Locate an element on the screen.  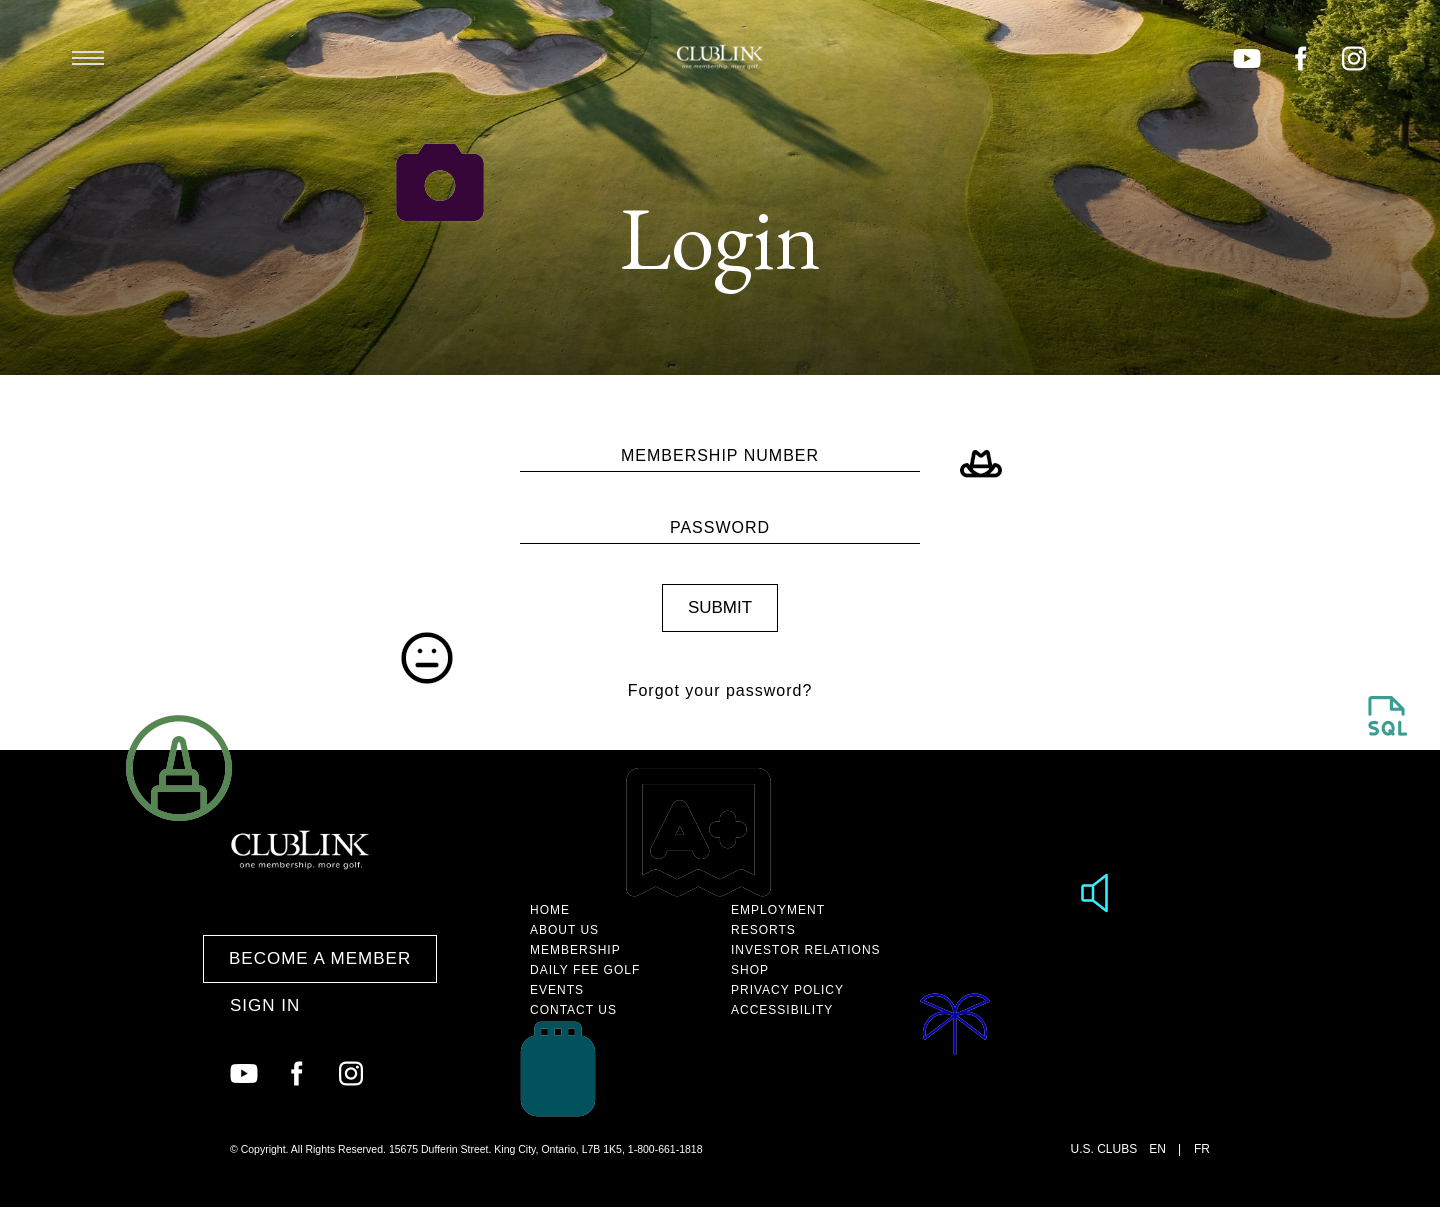
open or view an SQL database file is located at coordinates (1386, 717).